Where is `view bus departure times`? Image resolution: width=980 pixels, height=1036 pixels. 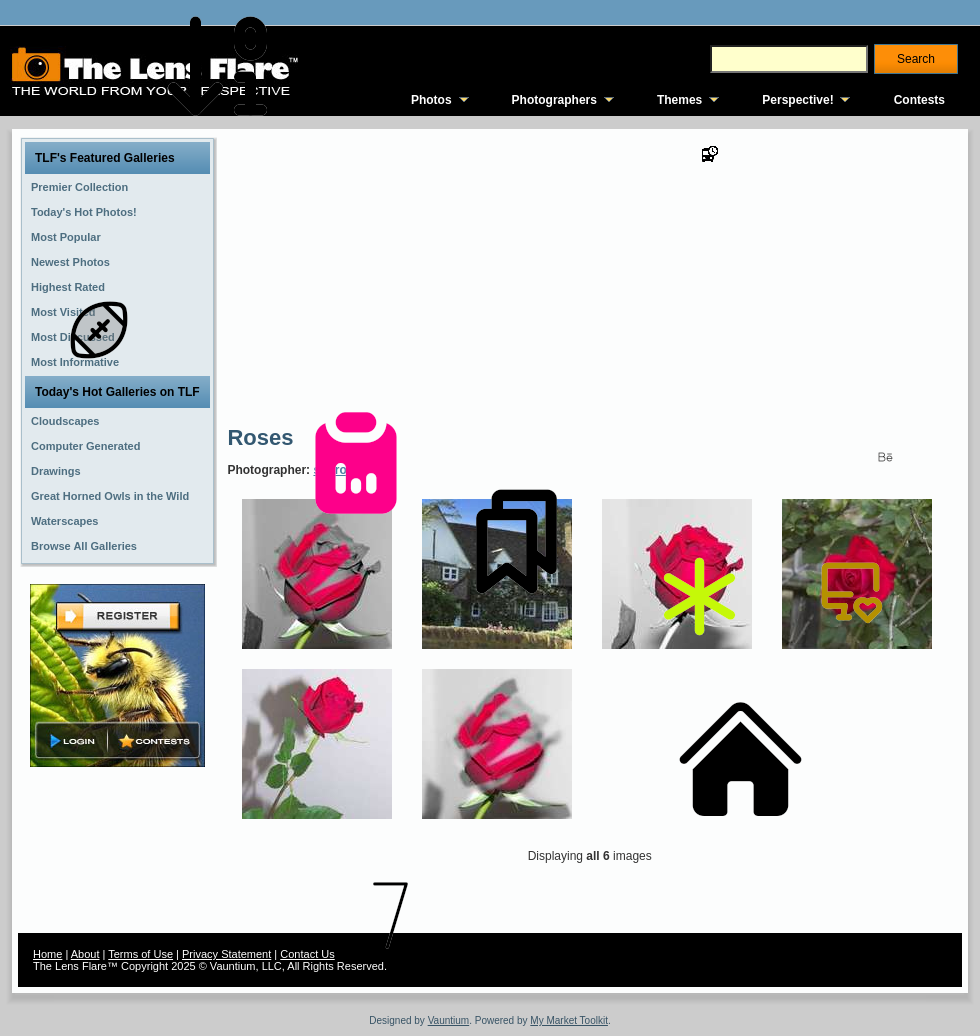 view bus departure times is located at coordinates (710, 154).